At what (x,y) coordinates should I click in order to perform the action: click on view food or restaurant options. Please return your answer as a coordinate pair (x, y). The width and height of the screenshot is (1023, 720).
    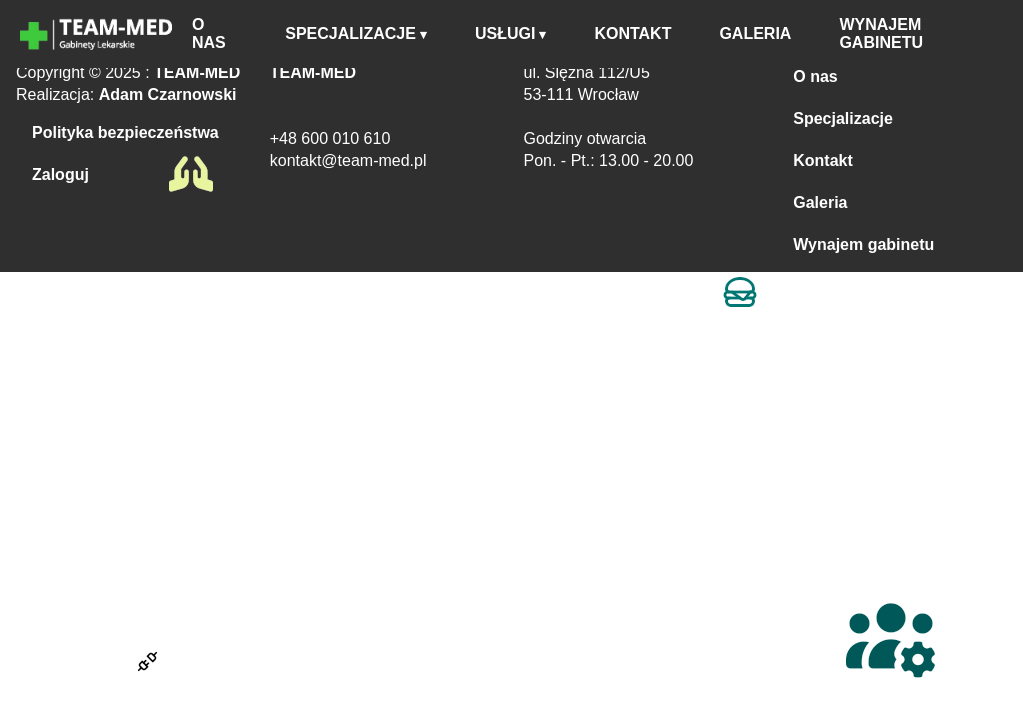
    Looking at the image, I should click on (740, 292).